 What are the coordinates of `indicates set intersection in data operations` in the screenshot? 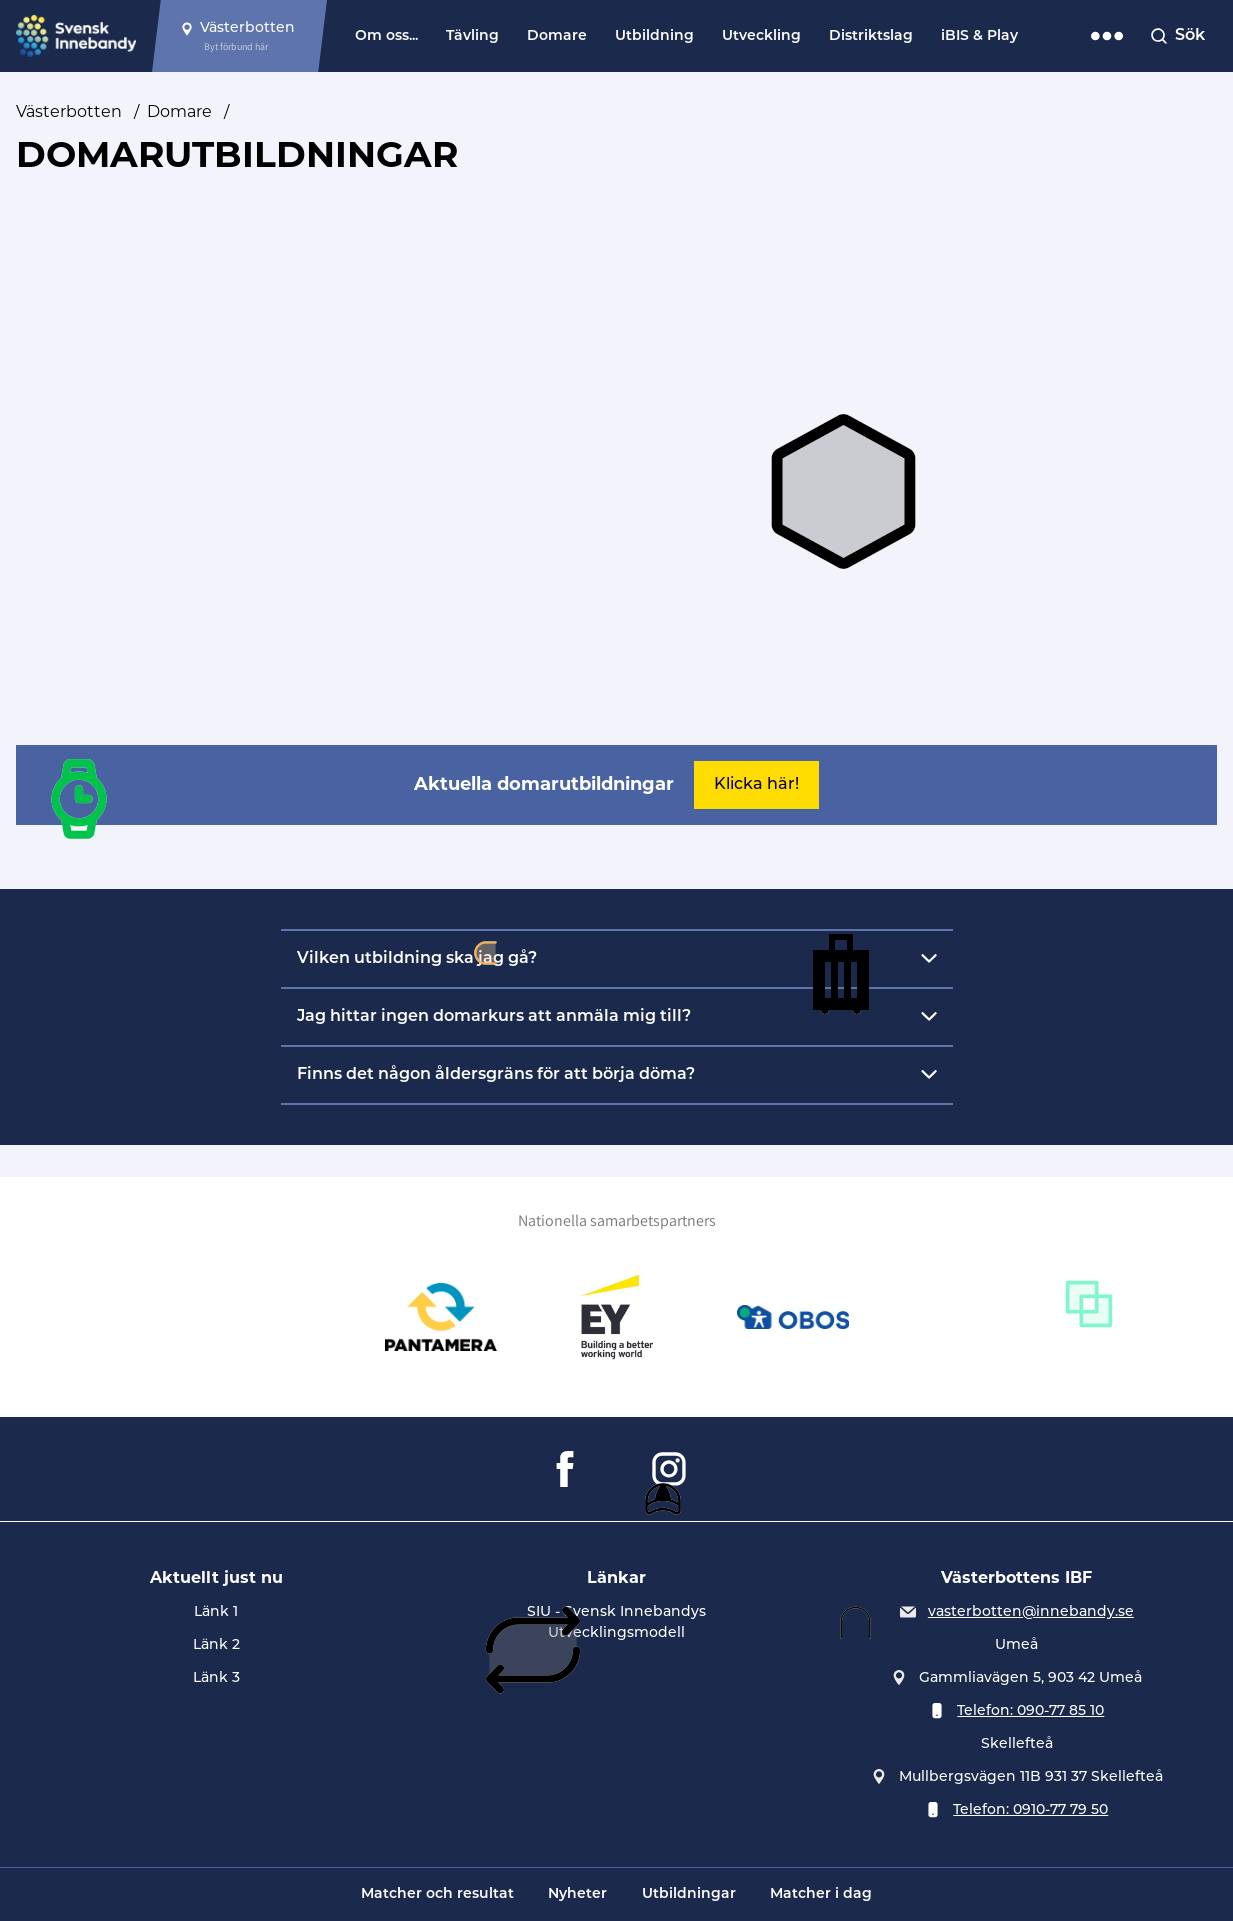 It's located at (855, 1623).